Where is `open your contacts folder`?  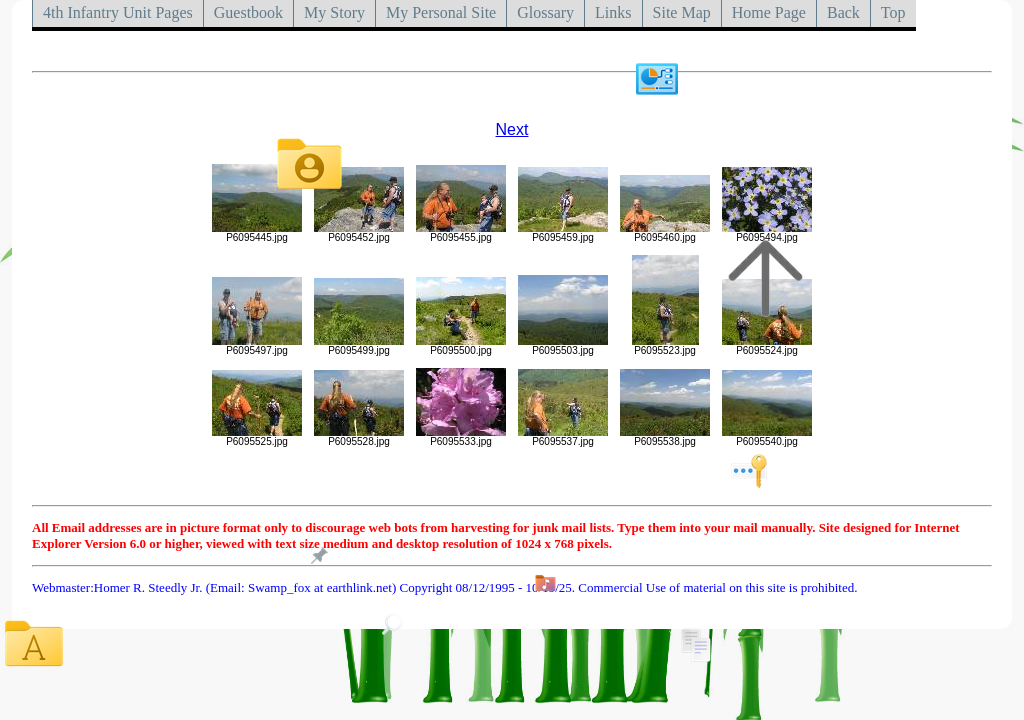
open your contacts folder is located at coordinates (309, 165).